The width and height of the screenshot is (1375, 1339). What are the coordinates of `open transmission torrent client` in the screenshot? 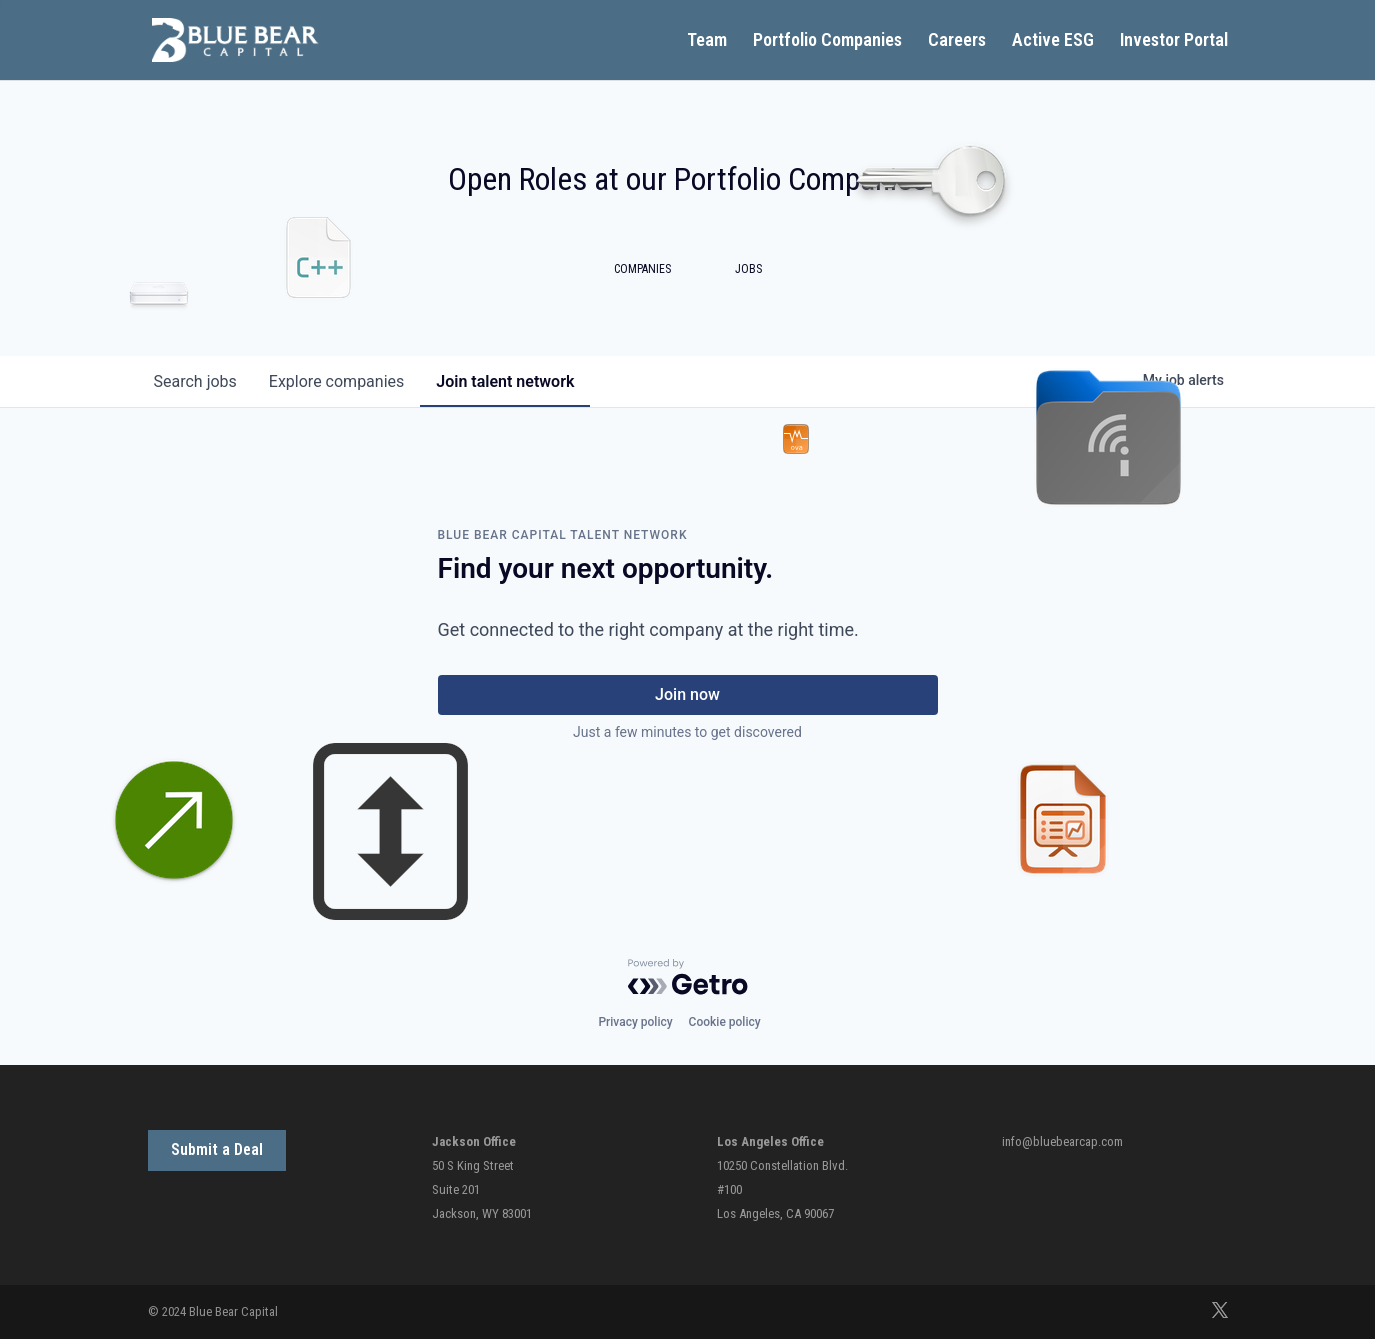 It's located at (390, 831).